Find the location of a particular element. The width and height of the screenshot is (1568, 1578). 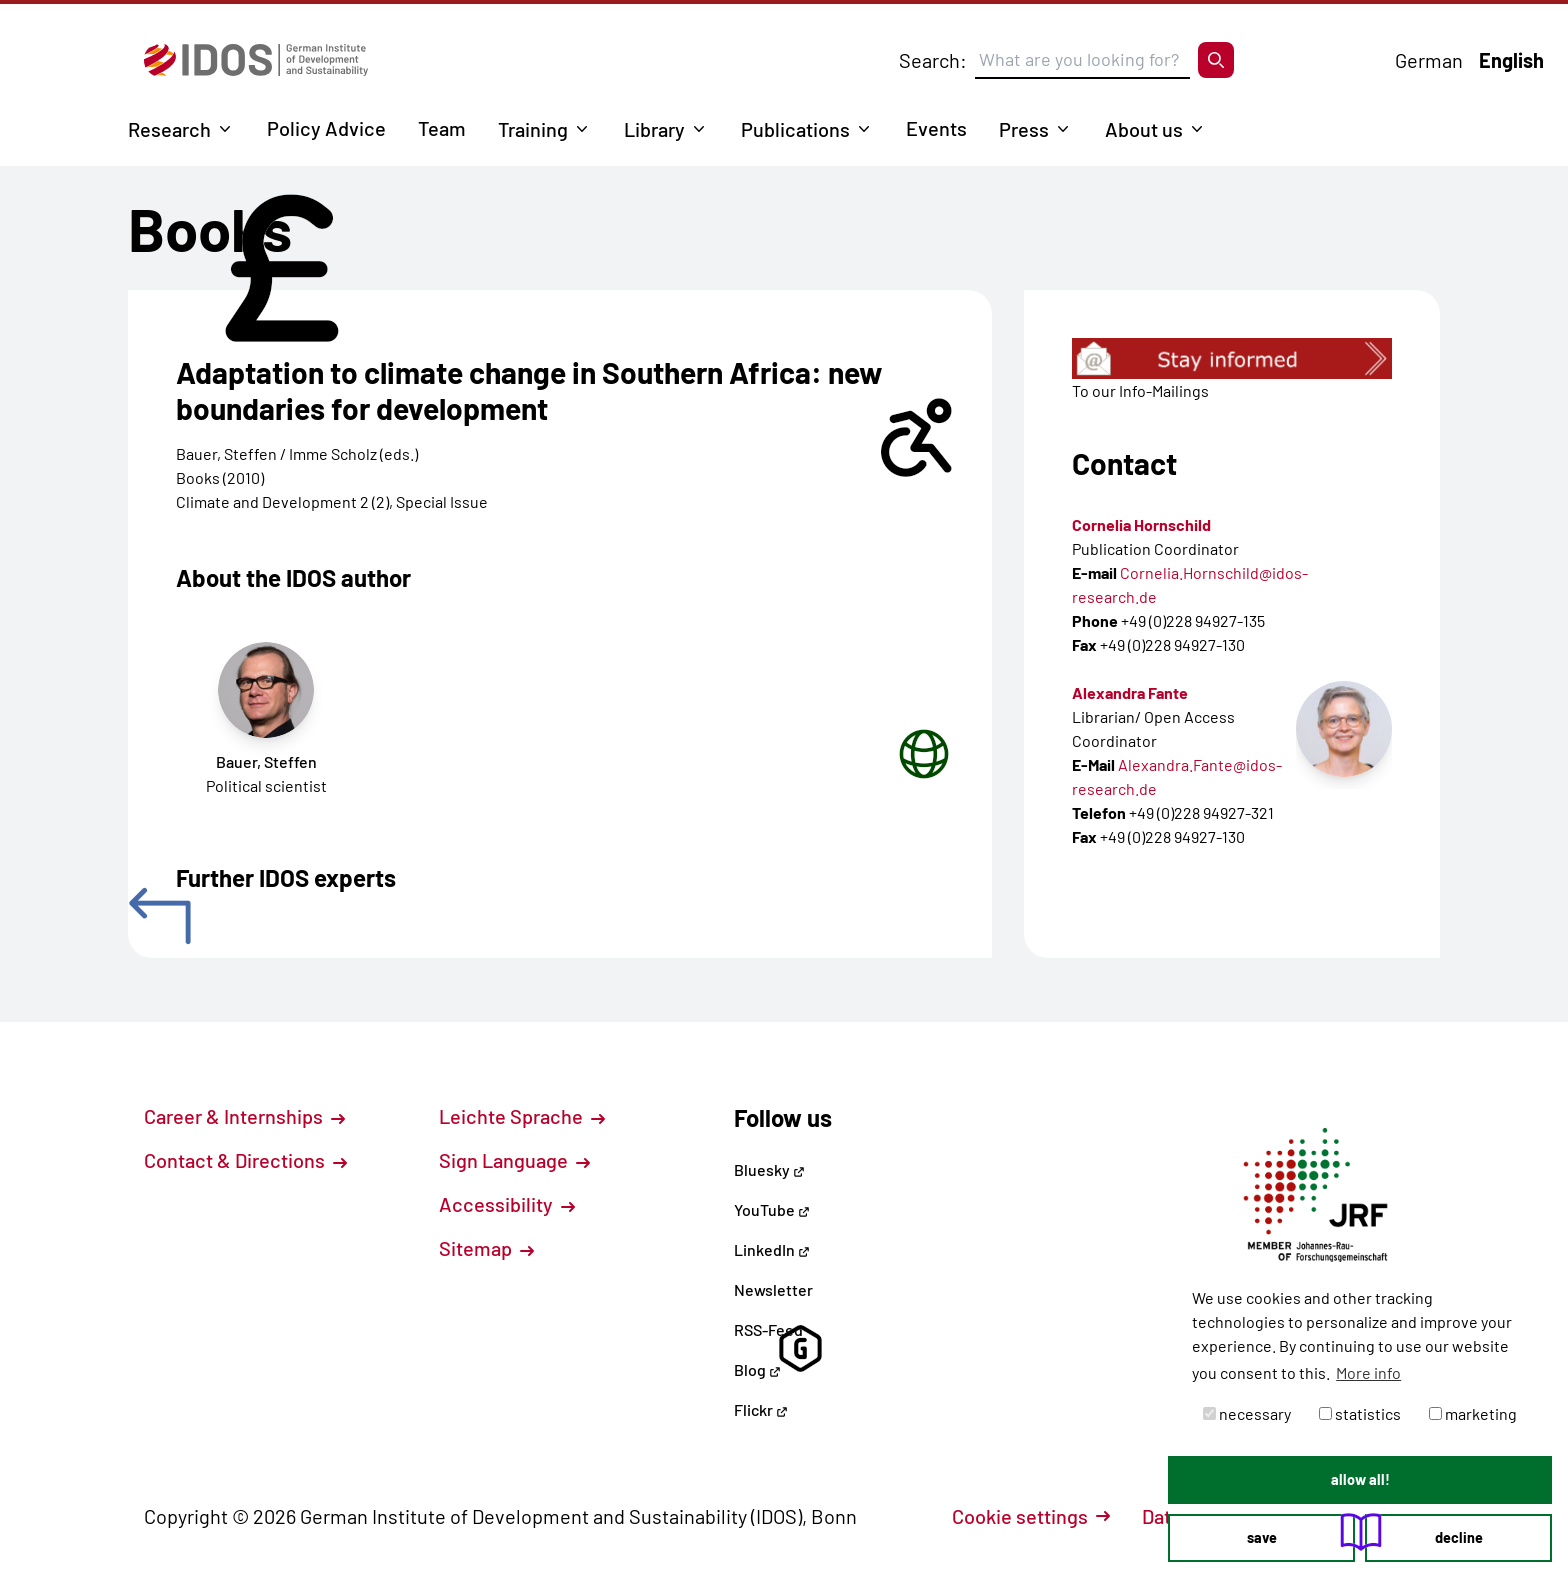

open reading mode or e-reader is located at coordinates (1361, 1532).